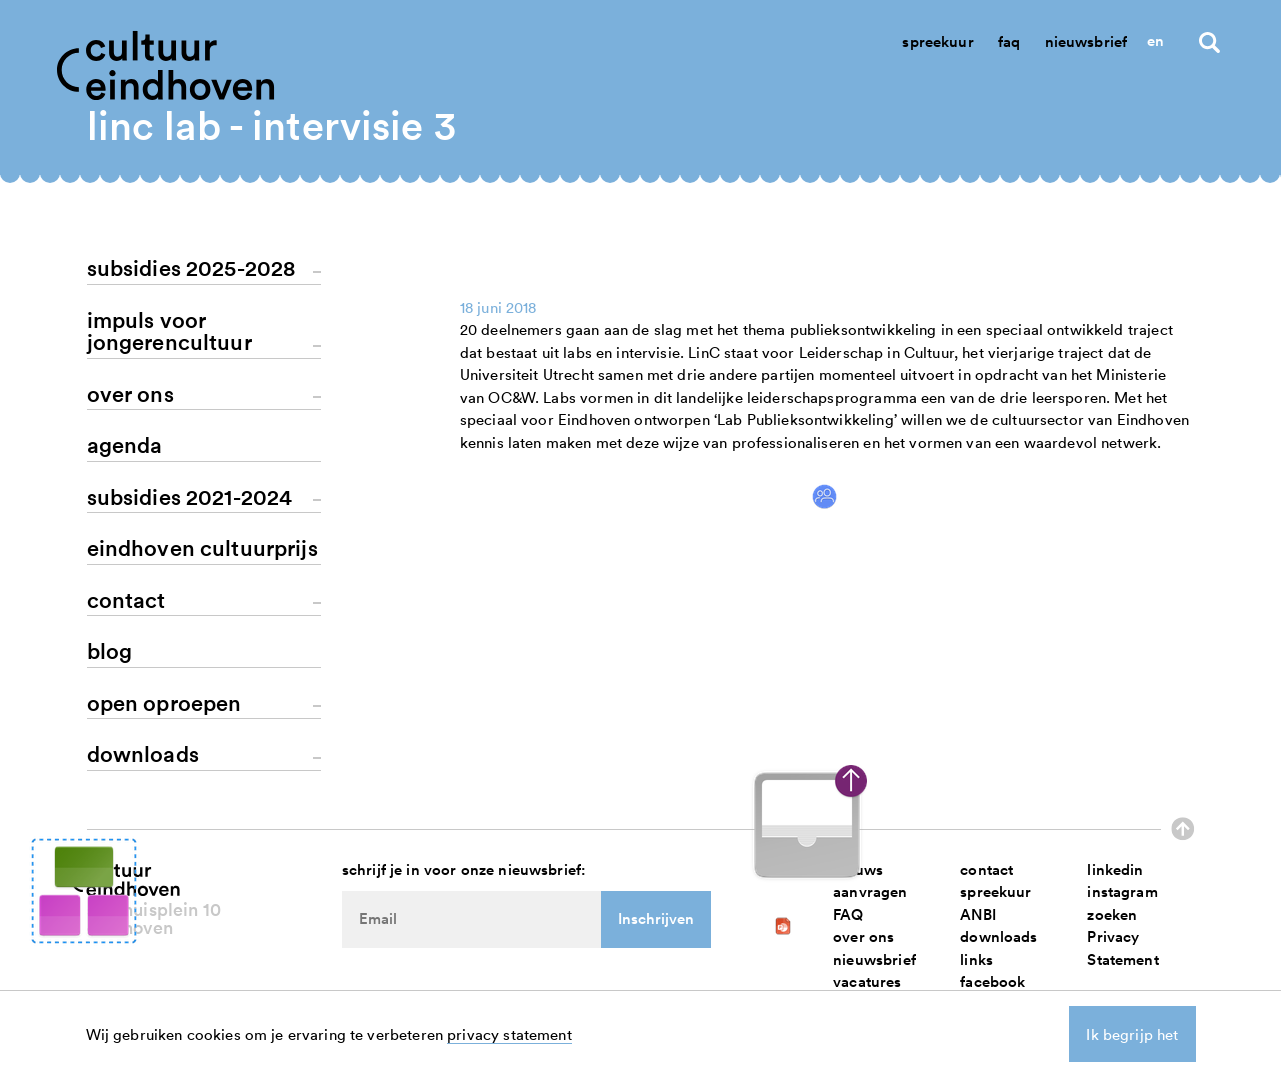 This screenshot has height=1077, width=1281. Describe the element at coordinates (783, 926) in the screenshot. I see `a powerpoint presentation file` at that location.